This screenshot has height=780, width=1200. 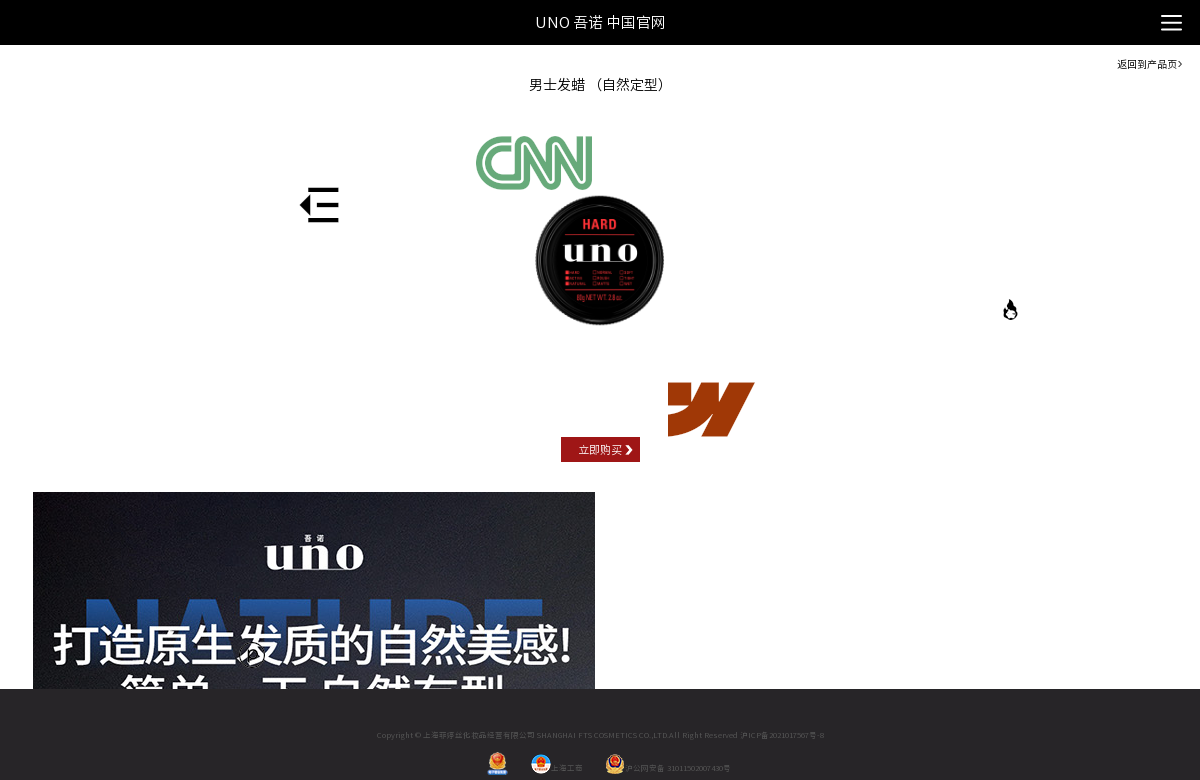 I want to click on planet logo, so click(x=252, y=655).